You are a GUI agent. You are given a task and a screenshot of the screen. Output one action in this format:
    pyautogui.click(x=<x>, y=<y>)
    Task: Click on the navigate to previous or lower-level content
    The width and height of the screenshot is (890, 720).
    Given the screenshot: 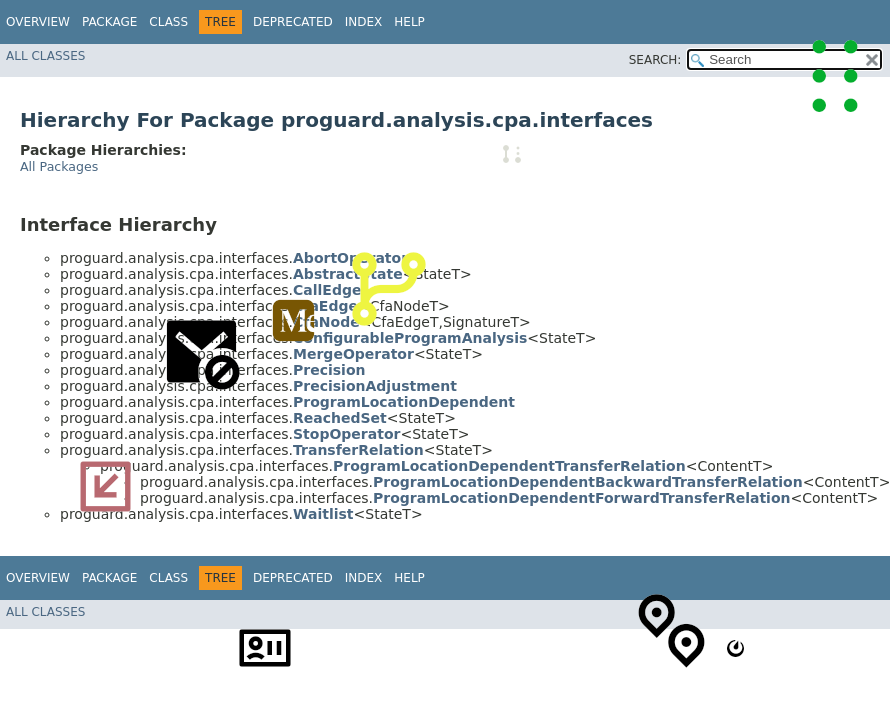 What is the action you would take?
    pyautogui.click(x=105, y=486)
    